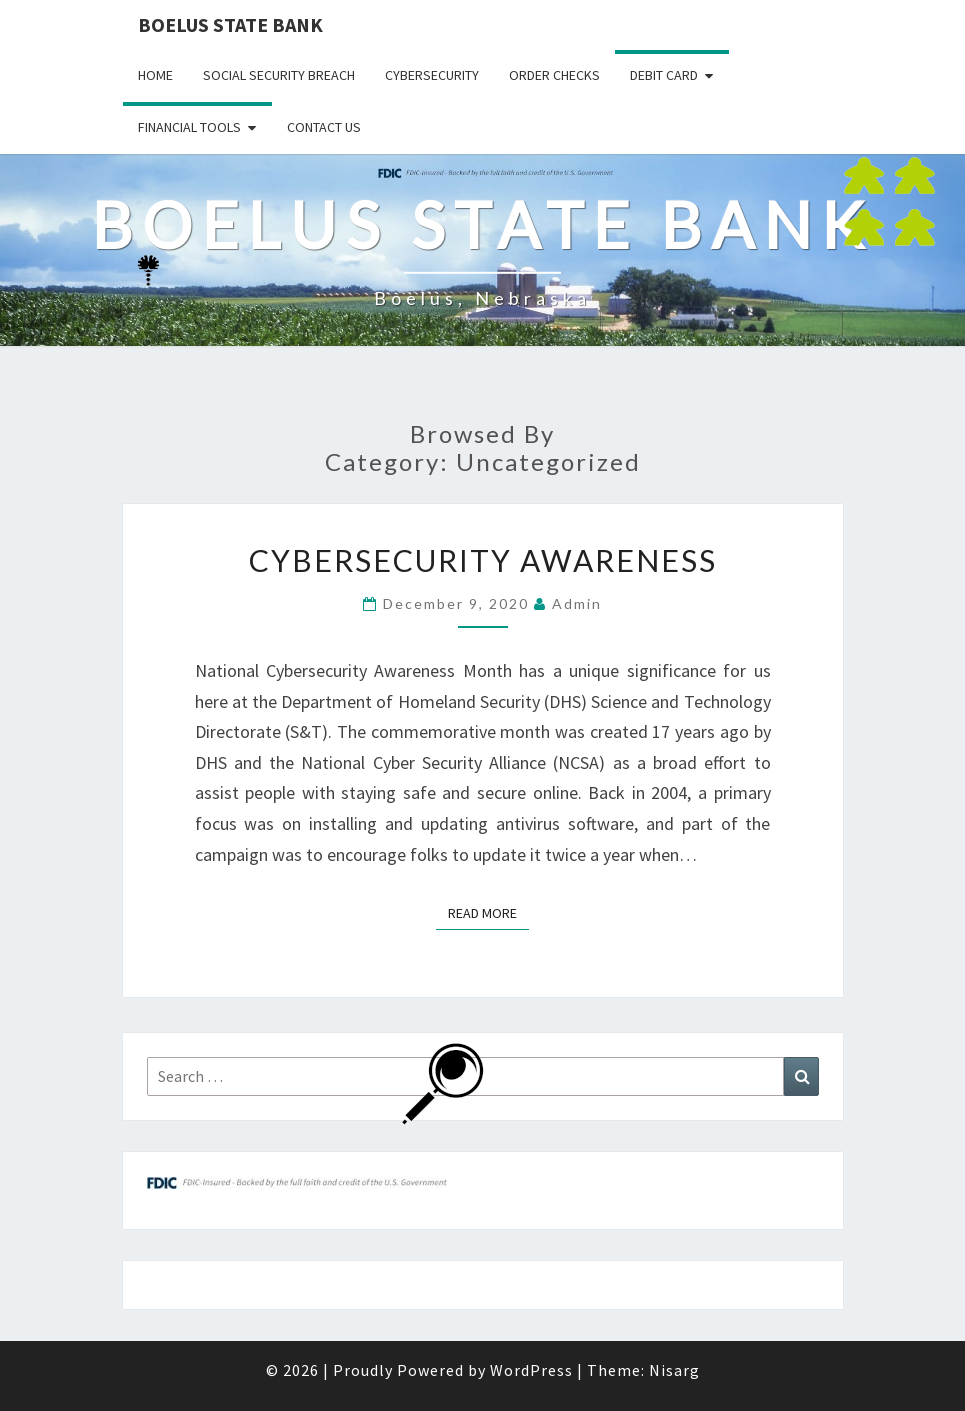 The height and width of the screenshot is (1411, 965). What do you see at coordinates (889, 201) in the screenshot?
I see `view all players in the game` at bounding box center [889, 201].